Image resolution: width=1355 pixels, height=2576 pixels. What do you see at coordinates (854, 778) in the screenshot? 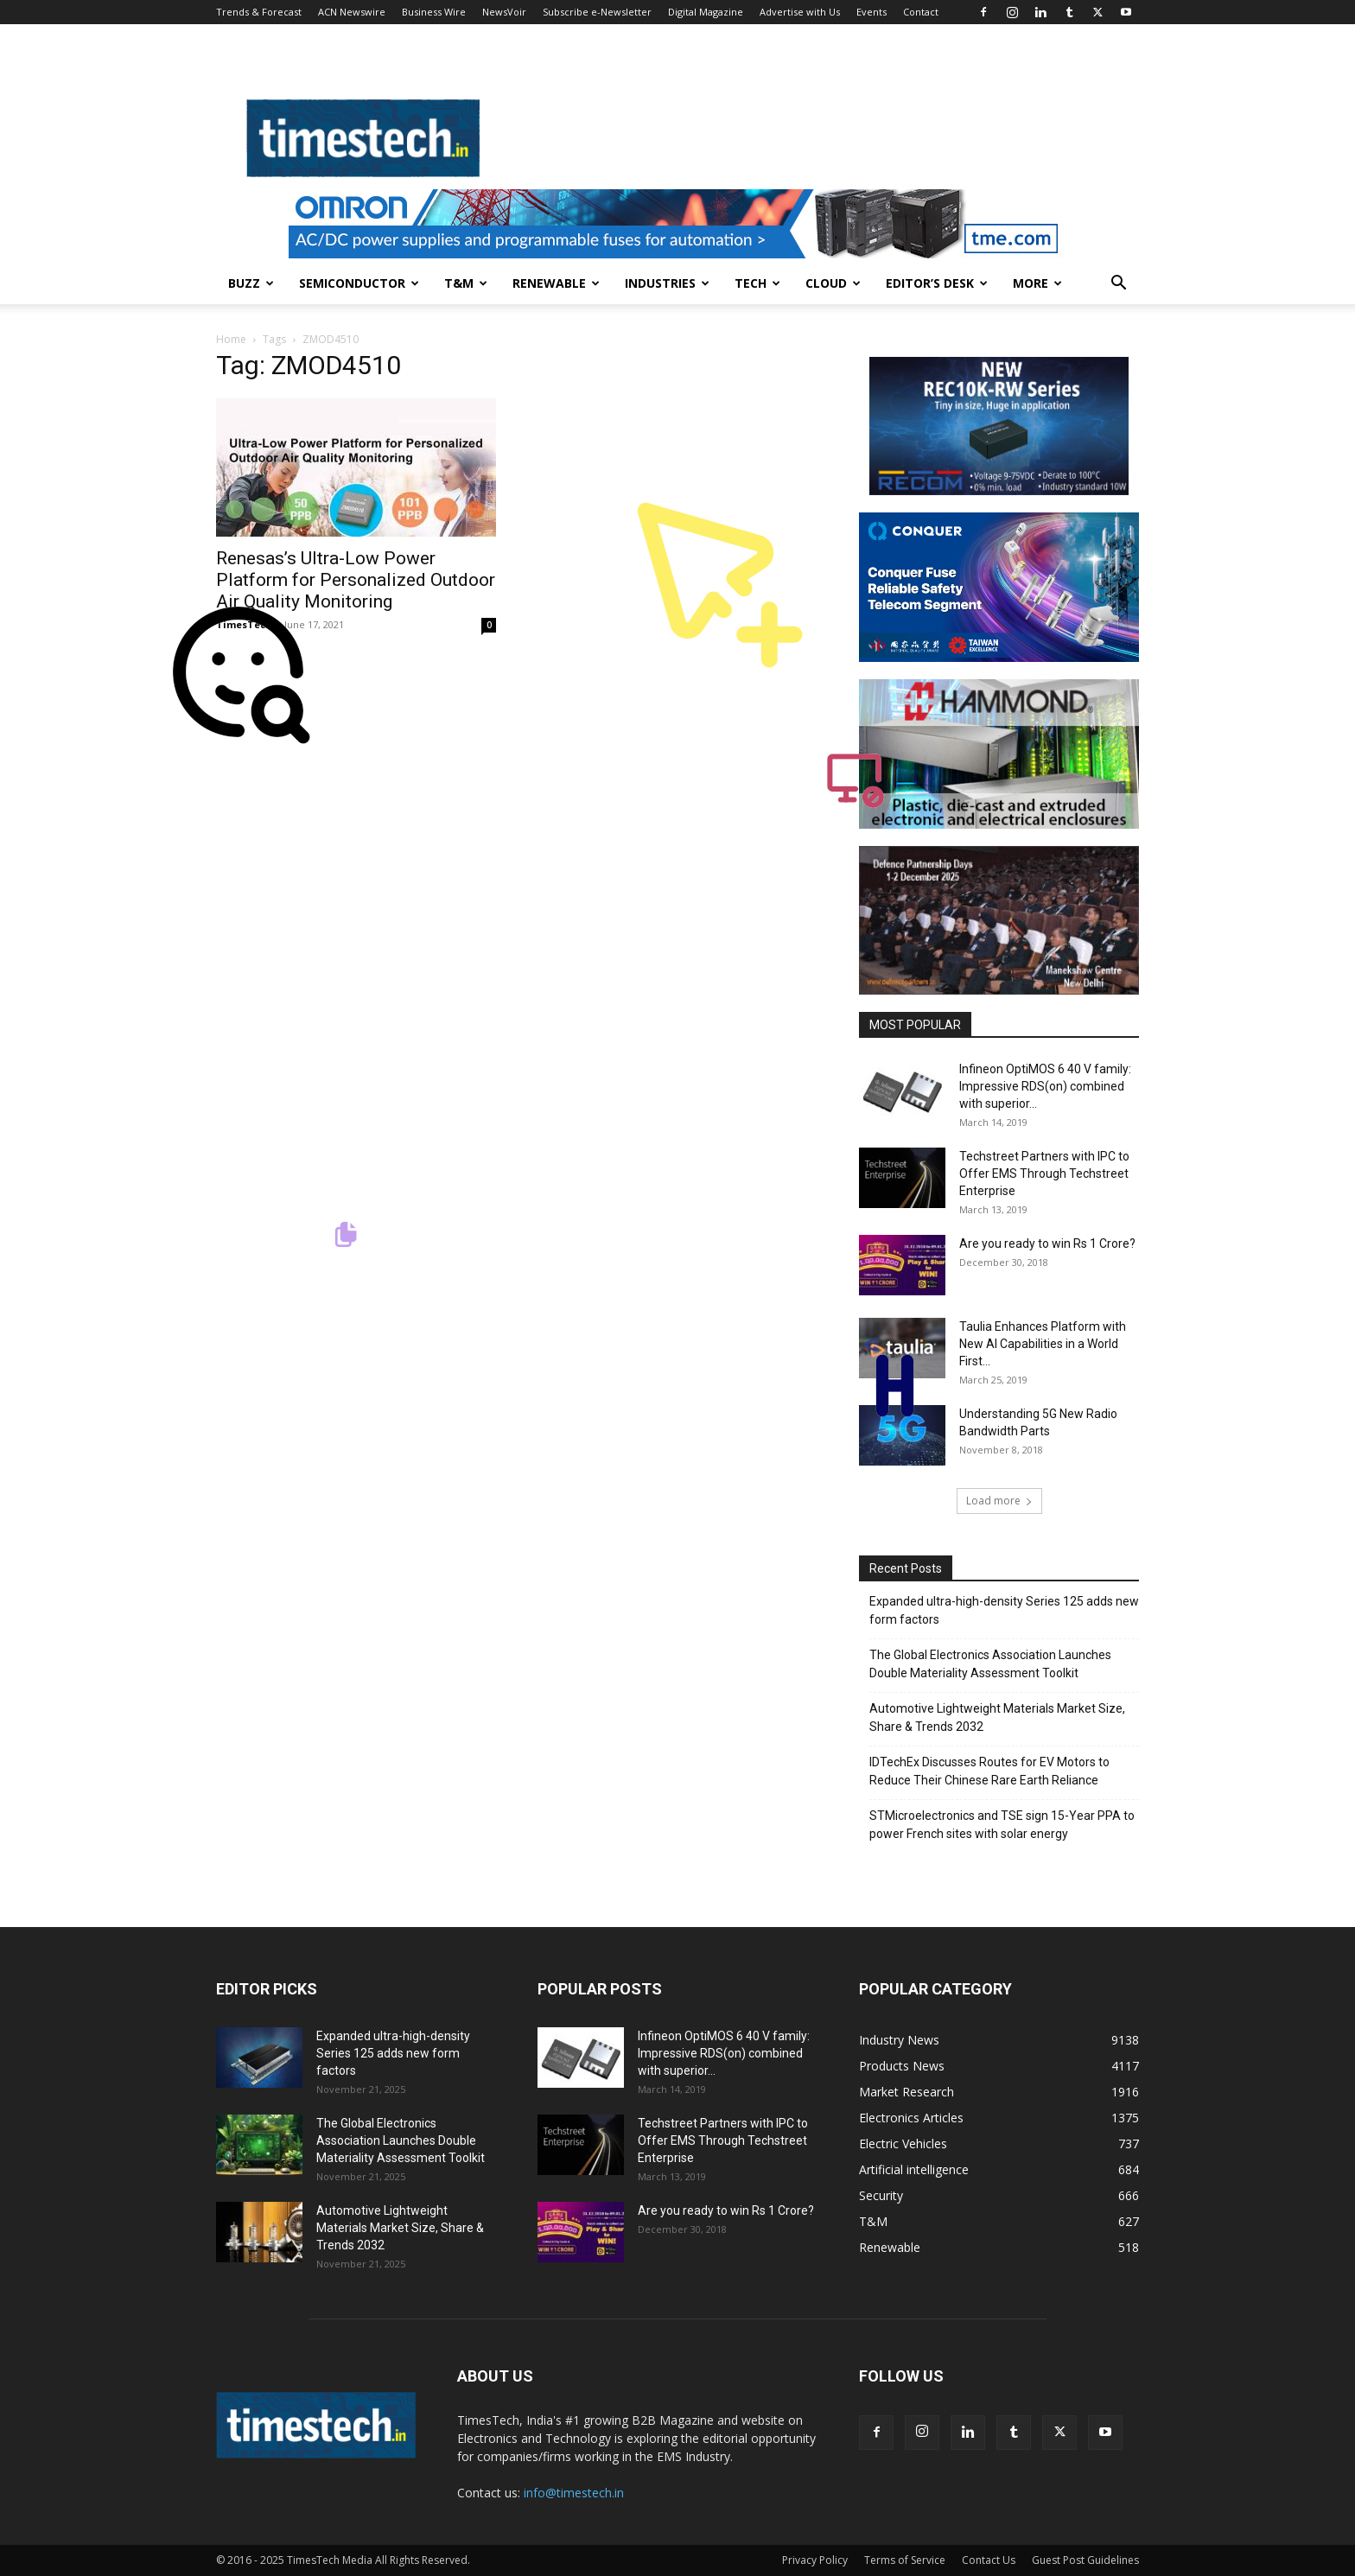
I see `cancel or disconnect desktop device` at bounding box center [854, 778].